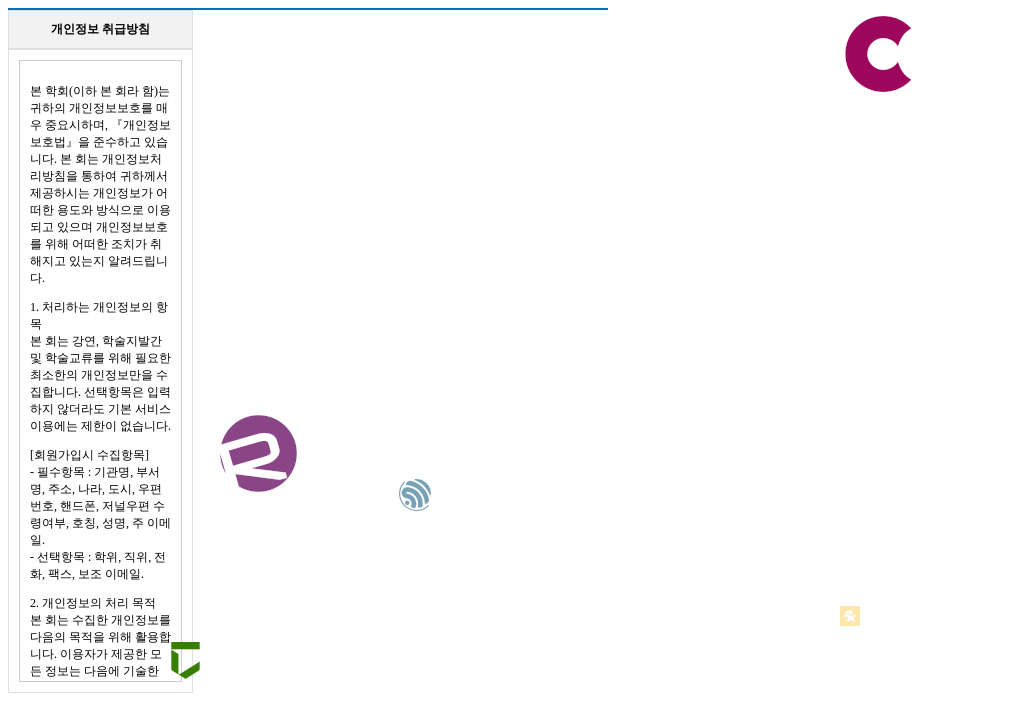 This screenshot has width=1024, height=720. What do you see at coordinates (879, 54) in the screenshot?
I see `cuttlefish brand logo` at bounding box center [879, 54].